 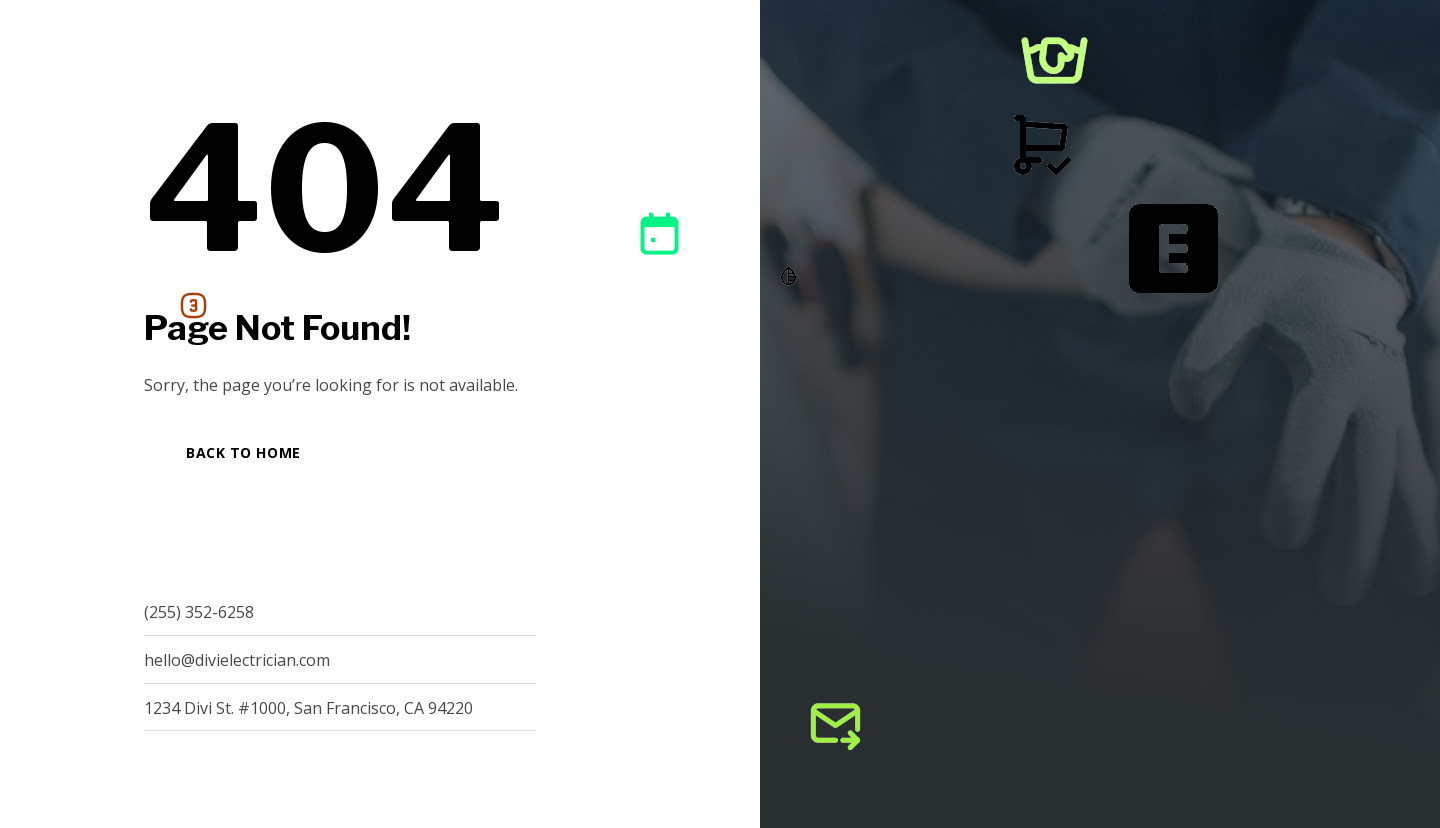 What do you see at coordinates (1173, 248) in the screenshot?
I see `indicates explicit content warning` at bounding box center [1173, 248].